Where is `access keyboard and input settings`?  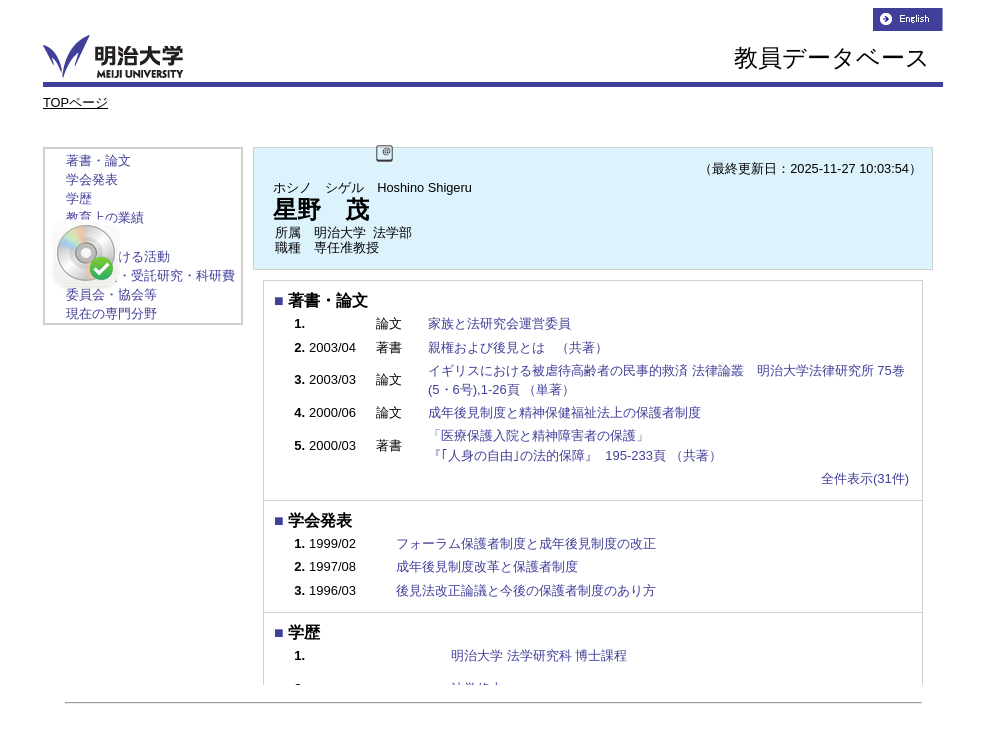
access keyboard and input settings is located at coordinates (384, 153).